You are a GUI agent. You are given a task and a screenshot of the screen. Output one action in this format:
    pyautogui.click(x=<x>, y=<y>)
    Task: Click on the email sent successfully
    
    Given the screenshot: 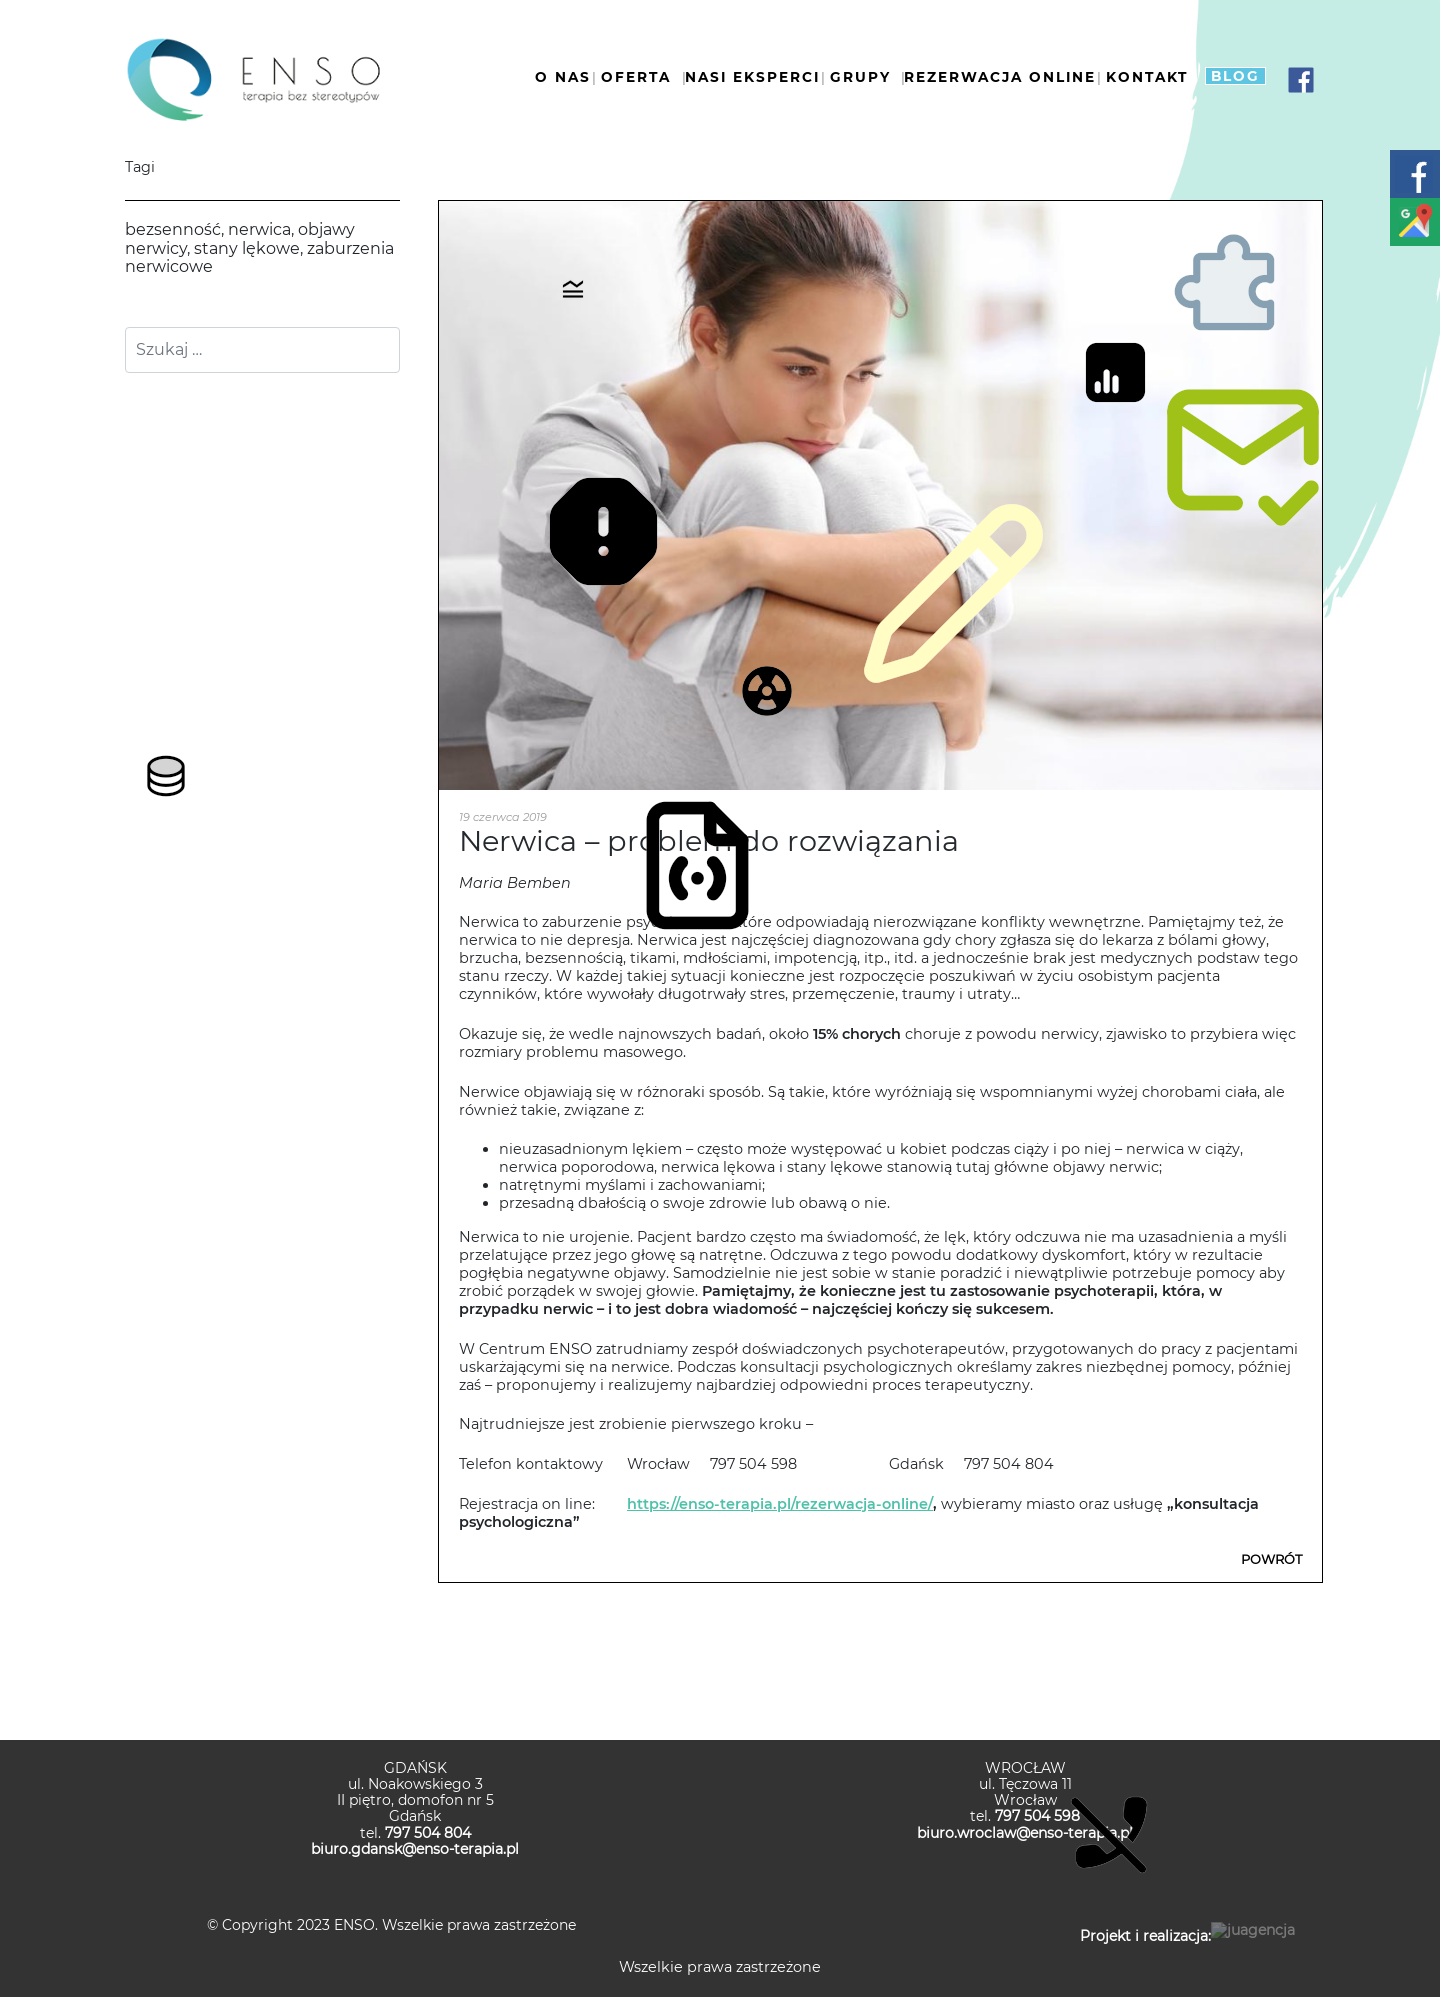 What is the action you would take?
    pyautogui.click(x=1243, y=450)
    